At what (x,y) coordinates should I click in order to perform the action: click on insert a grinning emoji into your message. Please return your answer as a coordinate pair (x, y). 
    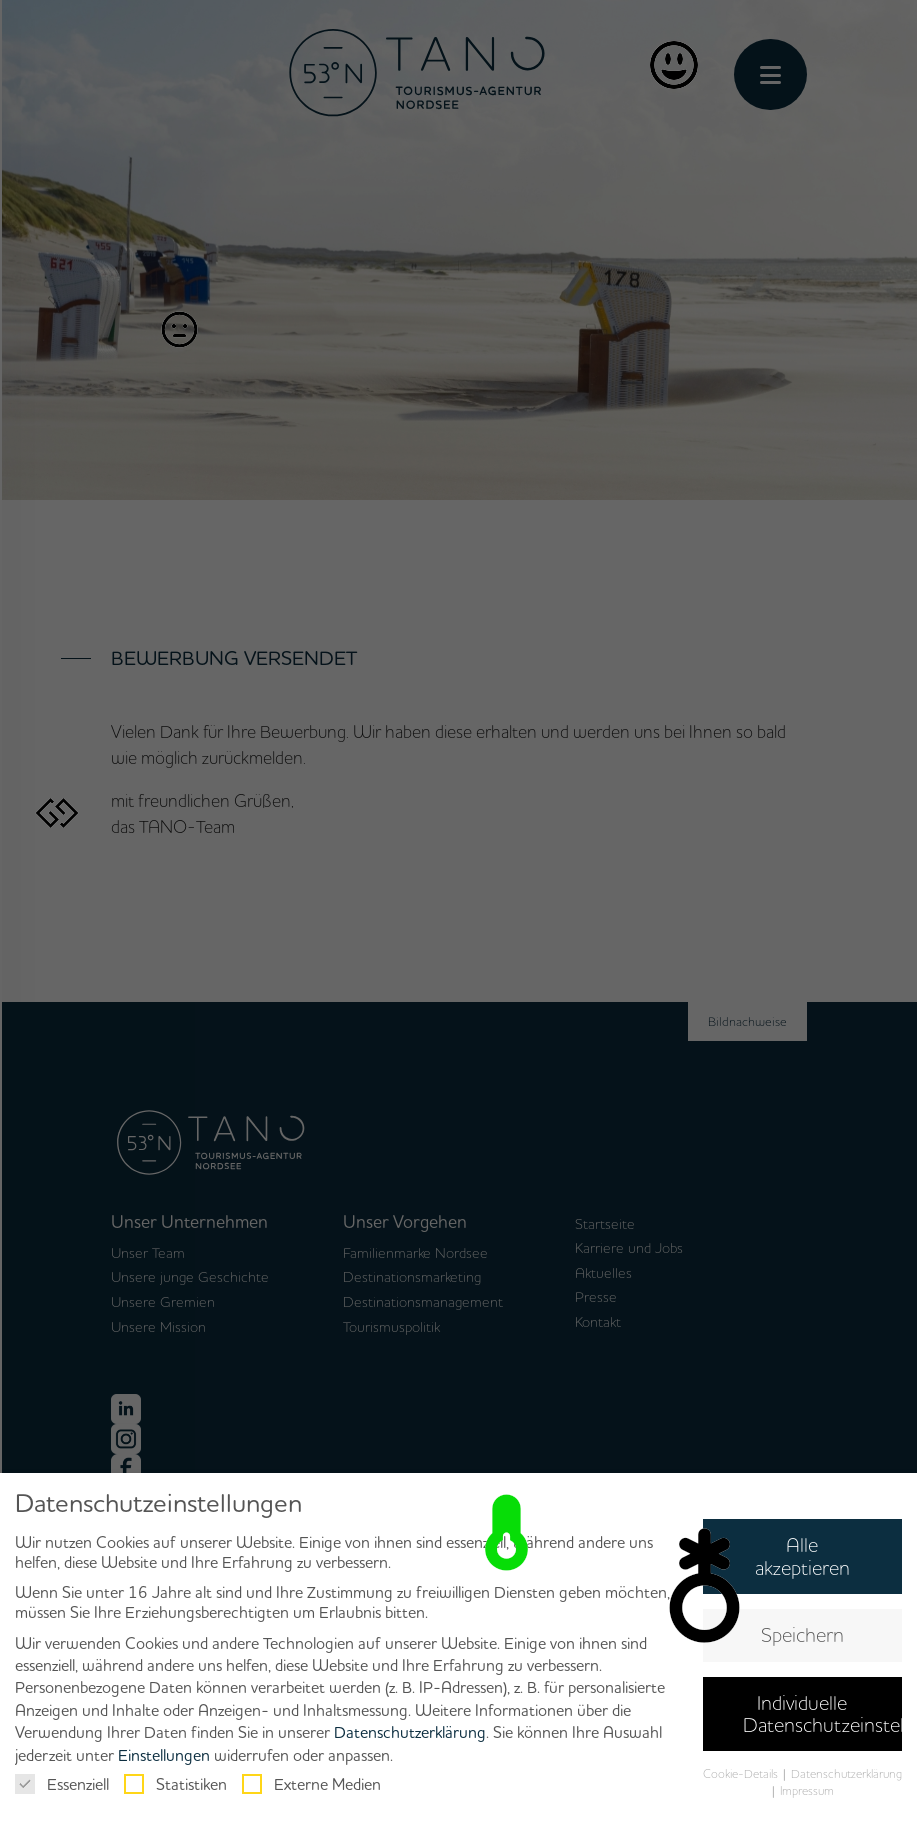
    Looking at the image, I should click on (674, 65).